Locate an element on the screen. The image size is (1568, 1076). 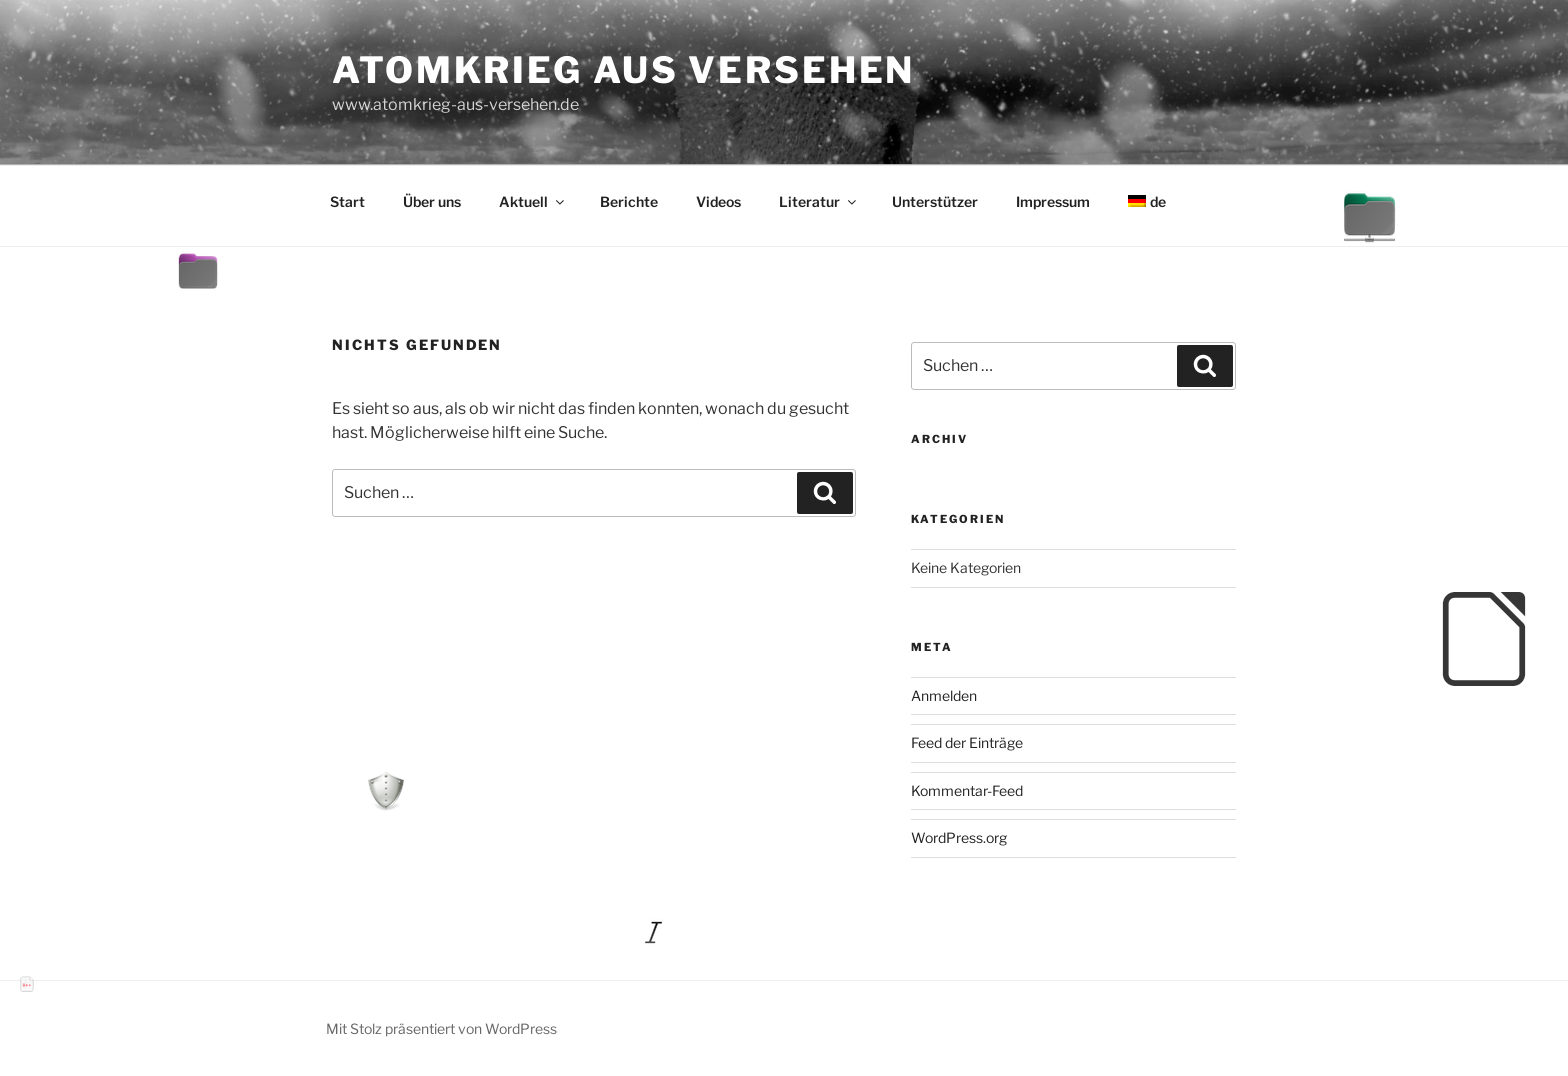
indicates medium security level is located at coordinates (386, 791).